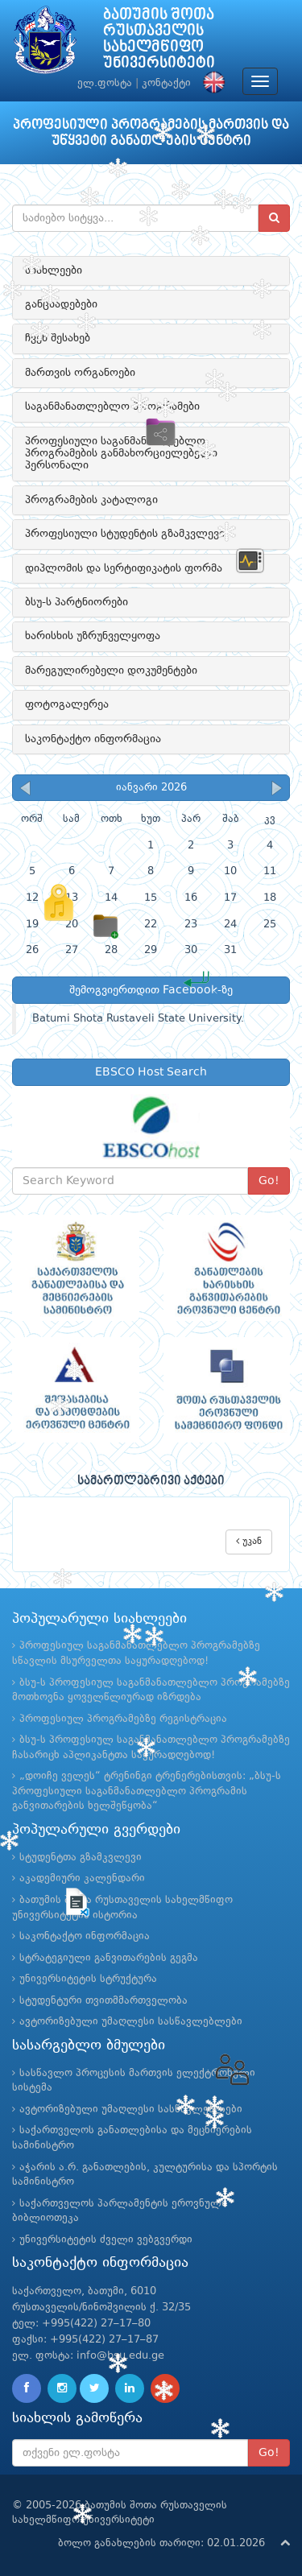  What do you see at coordinates (250, 560) in the screenshot?
I see `open system monitor to view resource usage` at bounding box center [250, 560].